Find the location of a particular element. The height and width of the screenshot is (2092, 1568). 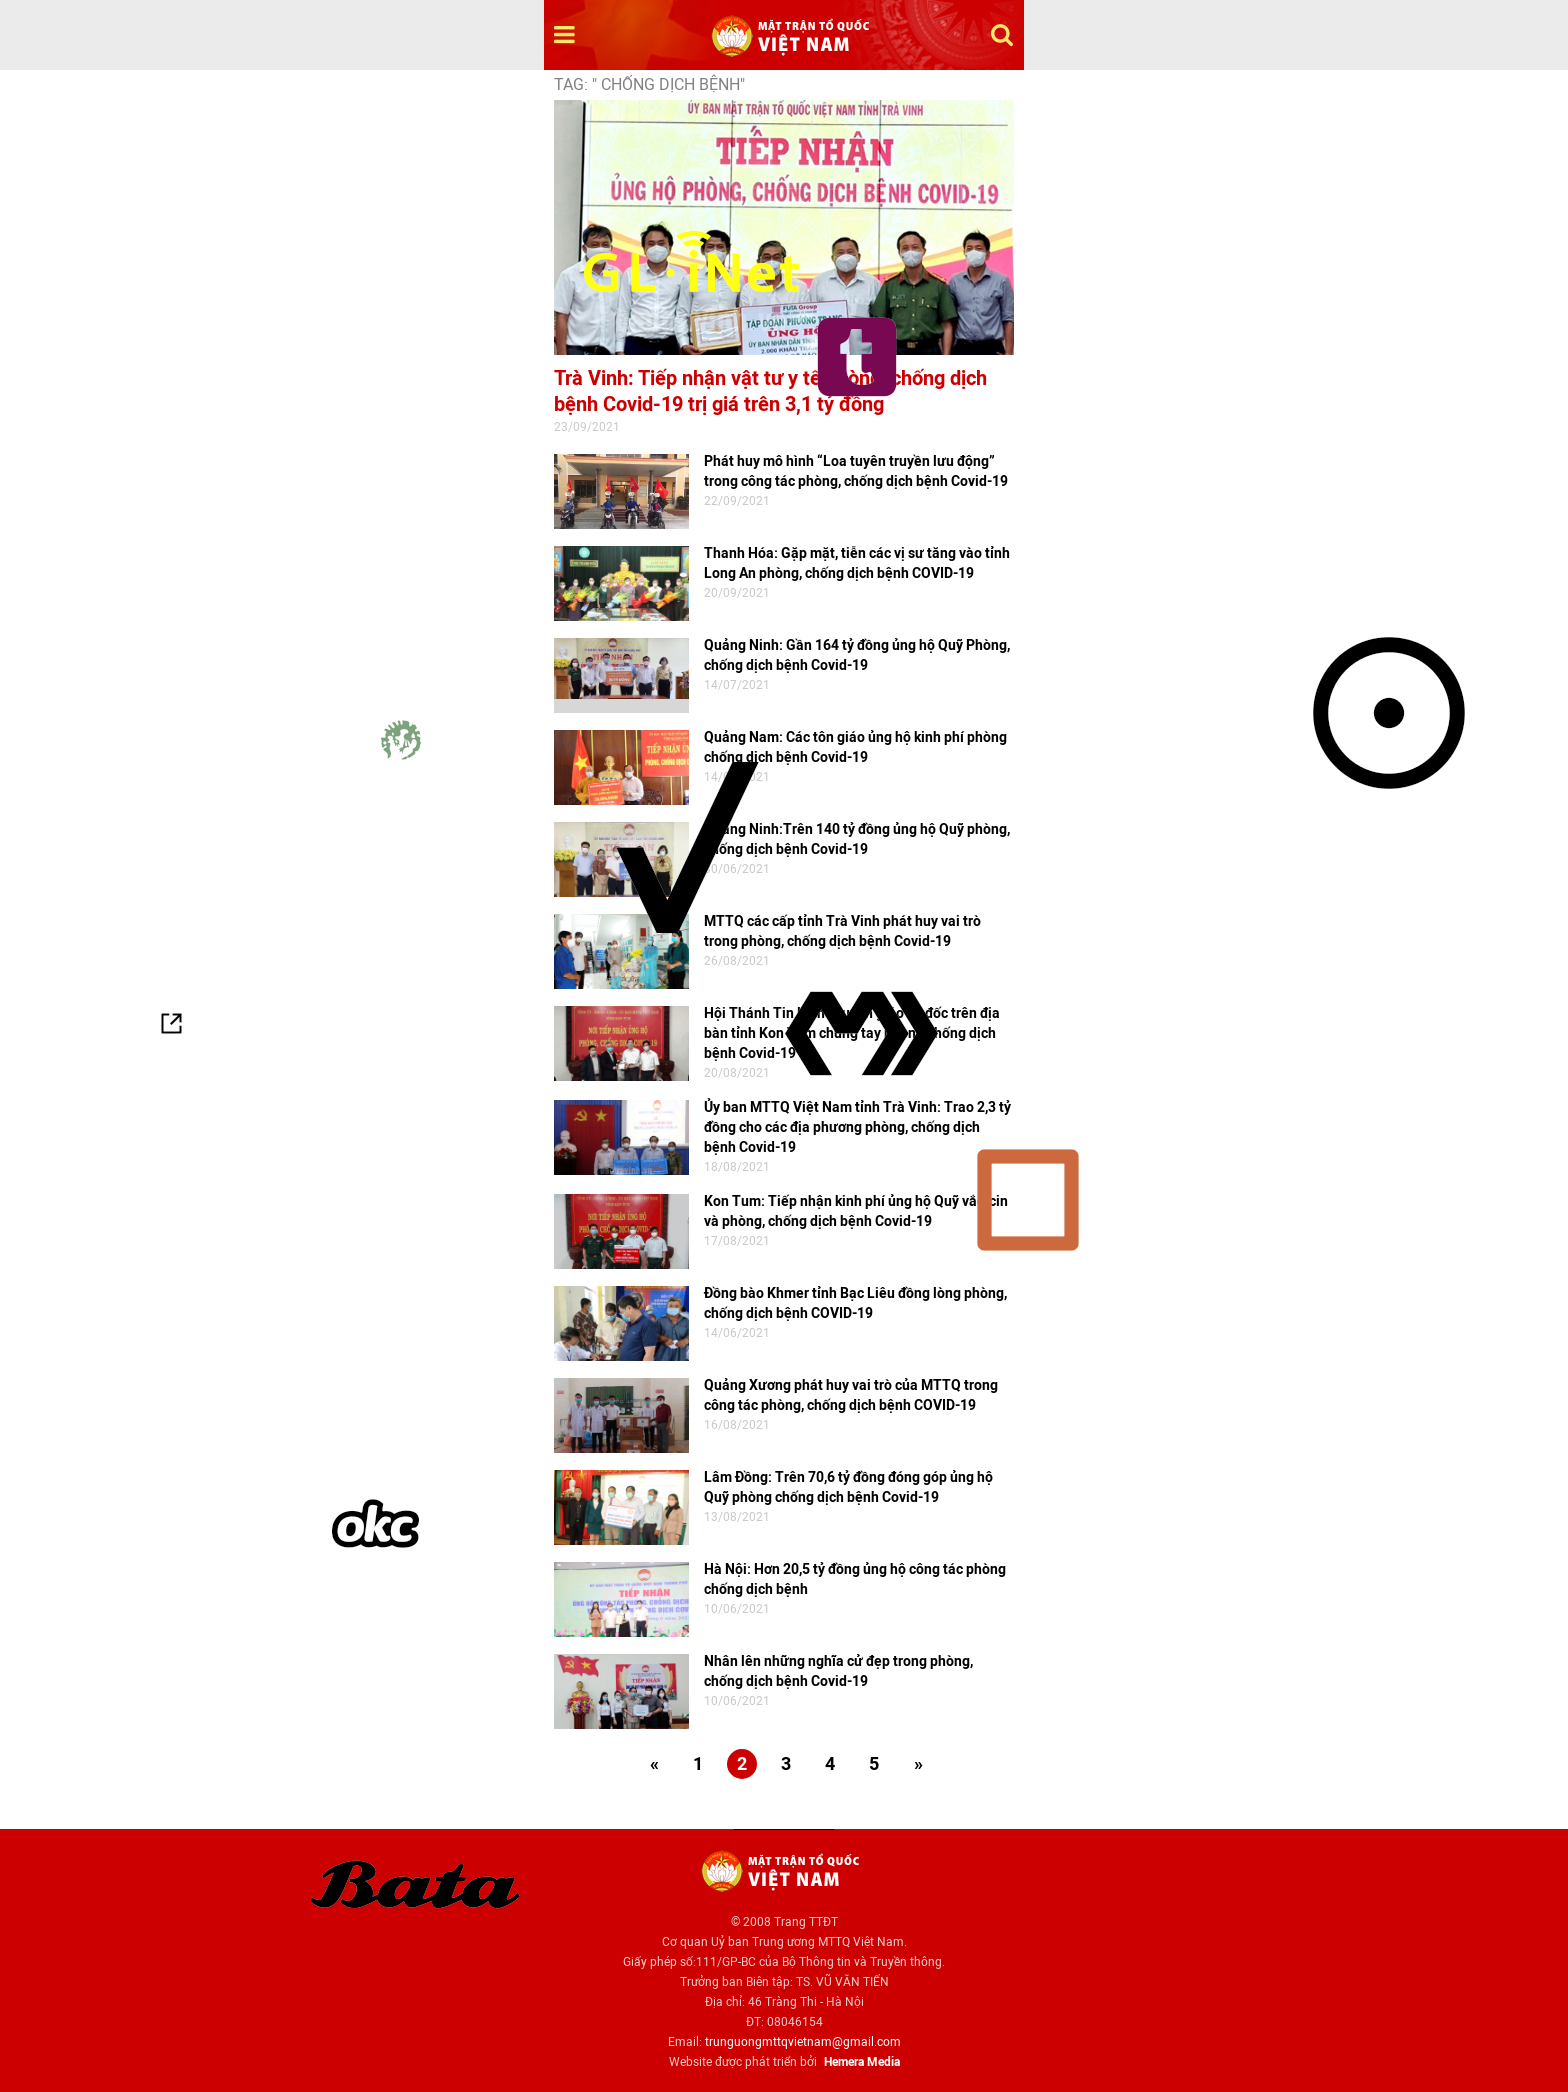

verizon wireless app or account access is located at coordinates (687, 847).